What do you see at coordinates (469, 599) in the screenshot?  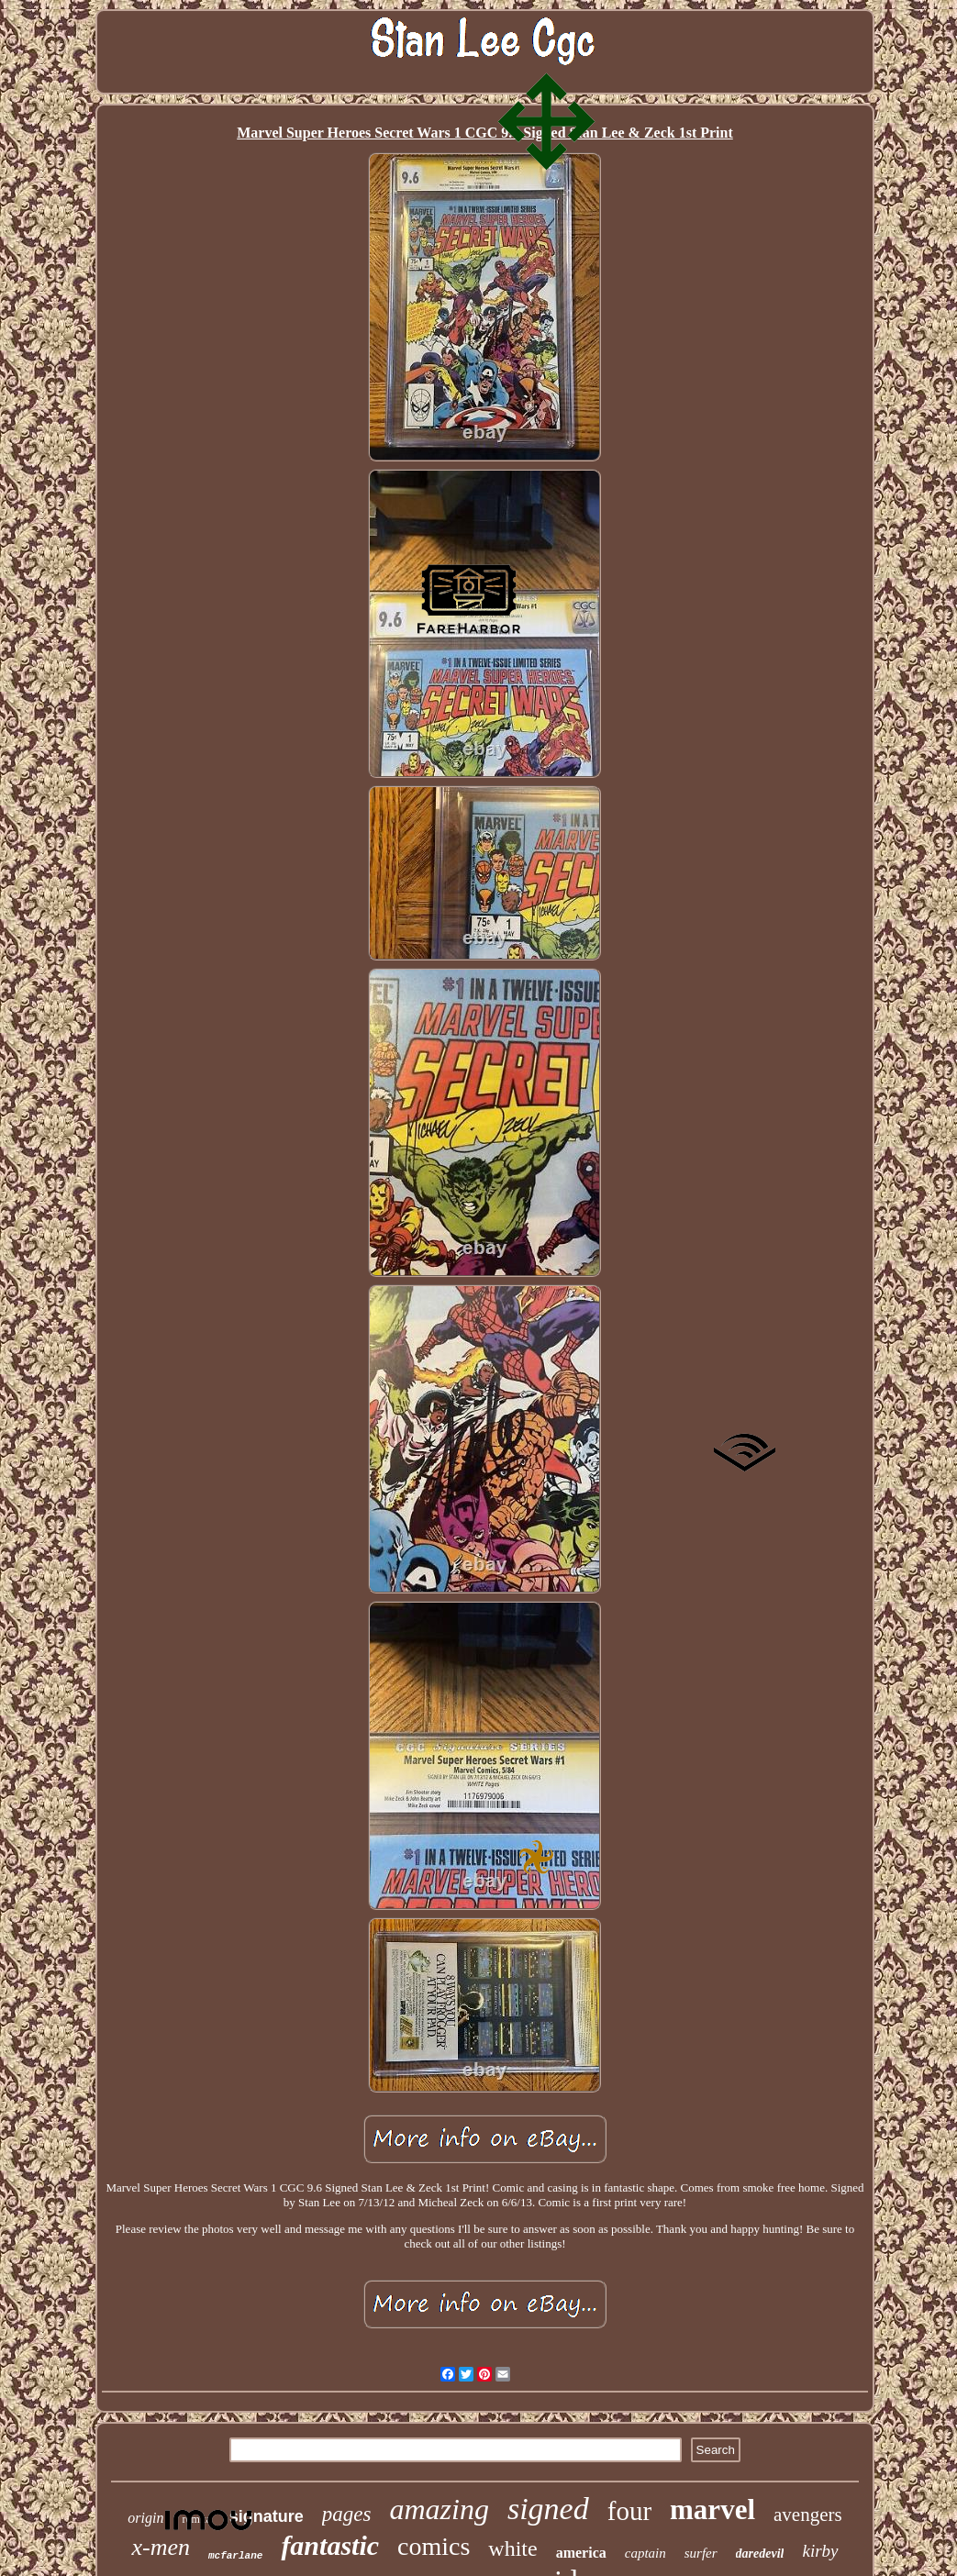 I see `access FareHarbor booking services` at bounding box center [469, 599].